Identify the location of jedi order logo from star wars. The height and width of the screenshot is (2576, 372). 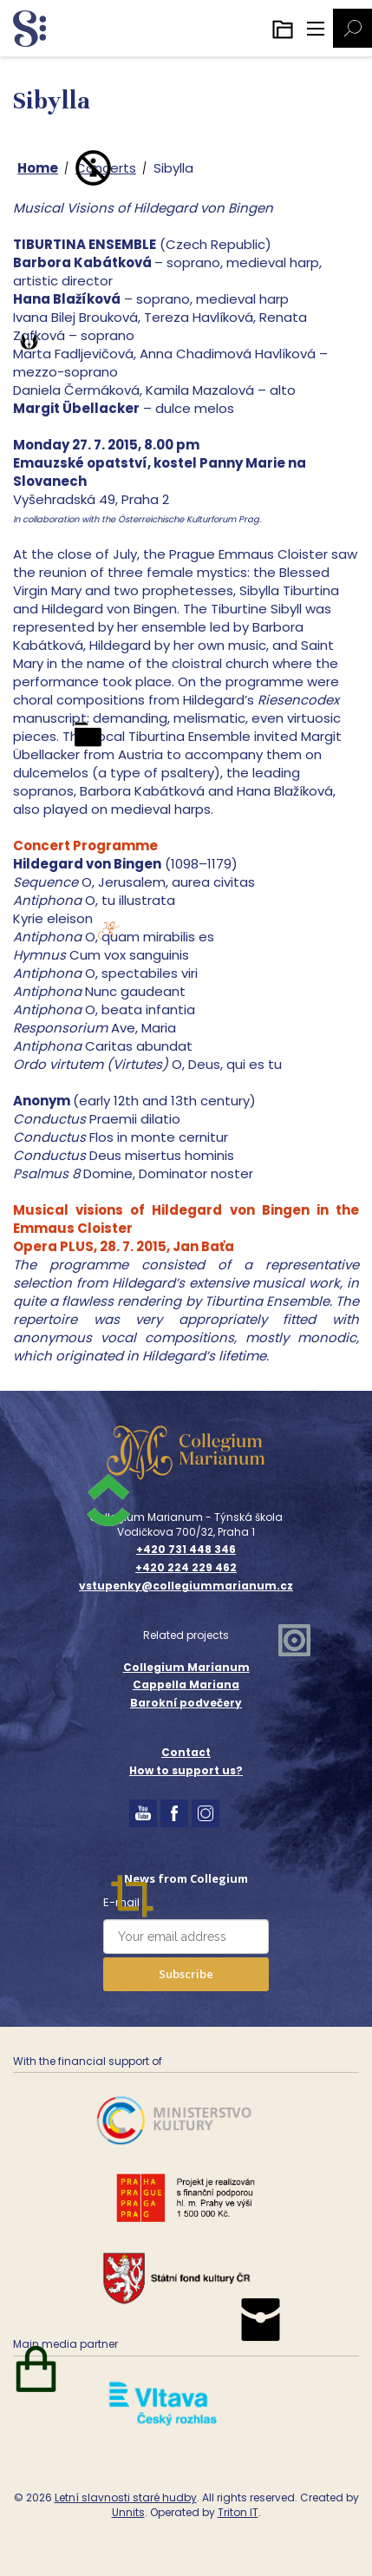
(29, 340).